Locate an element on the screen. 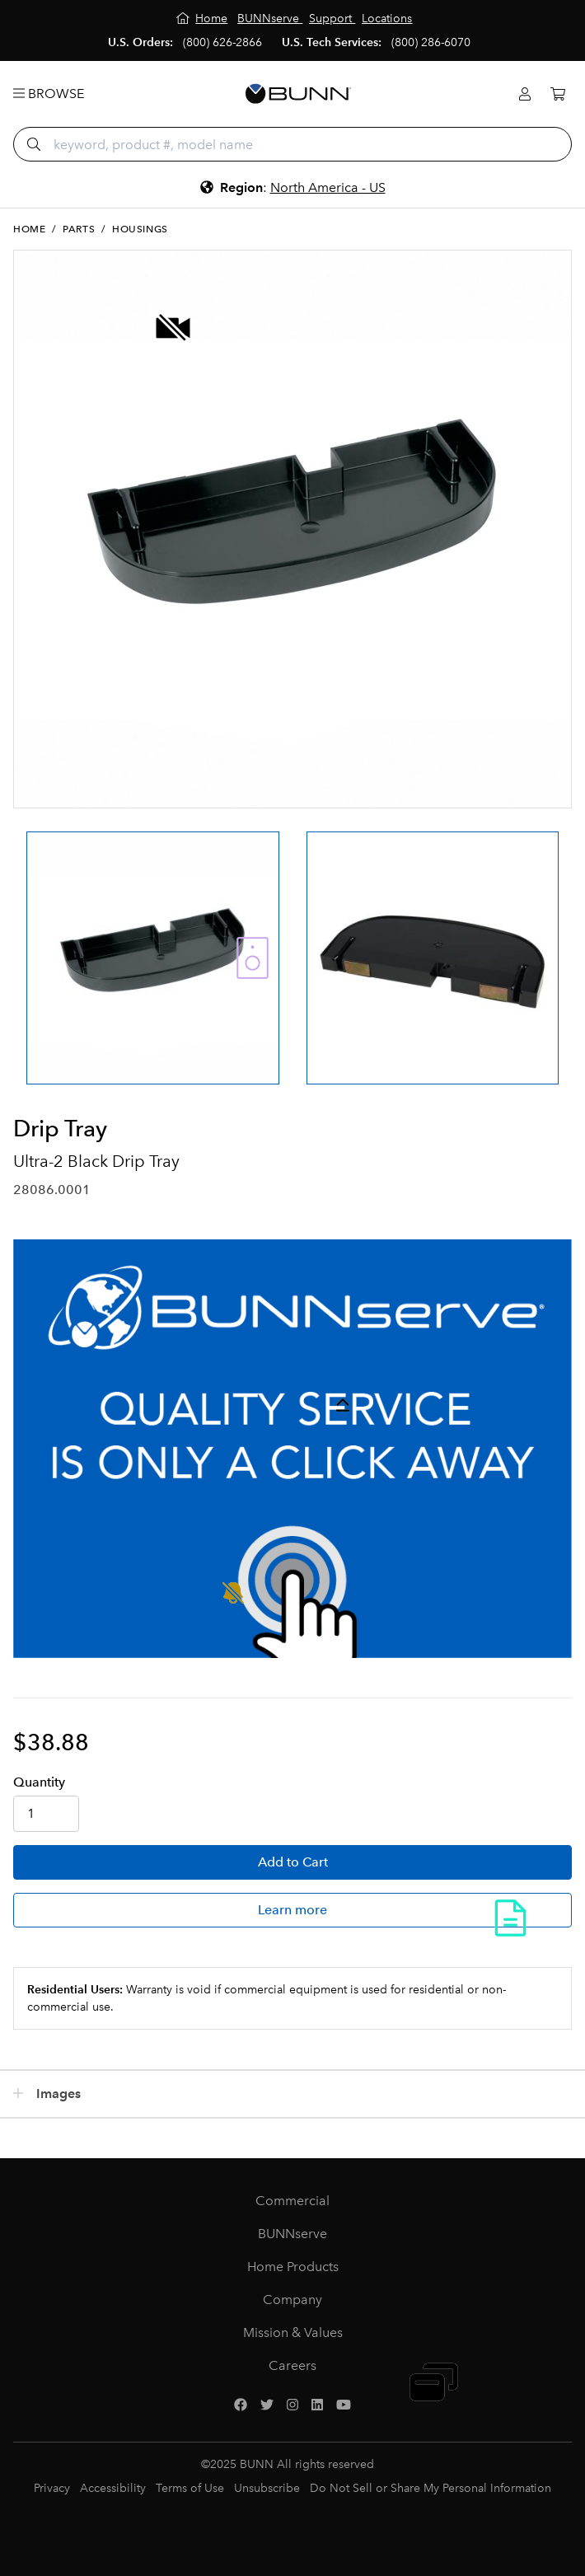 The width and height of the screenshot is (585, 2576). restore window to previous size is located at coordinates (433, 2382).